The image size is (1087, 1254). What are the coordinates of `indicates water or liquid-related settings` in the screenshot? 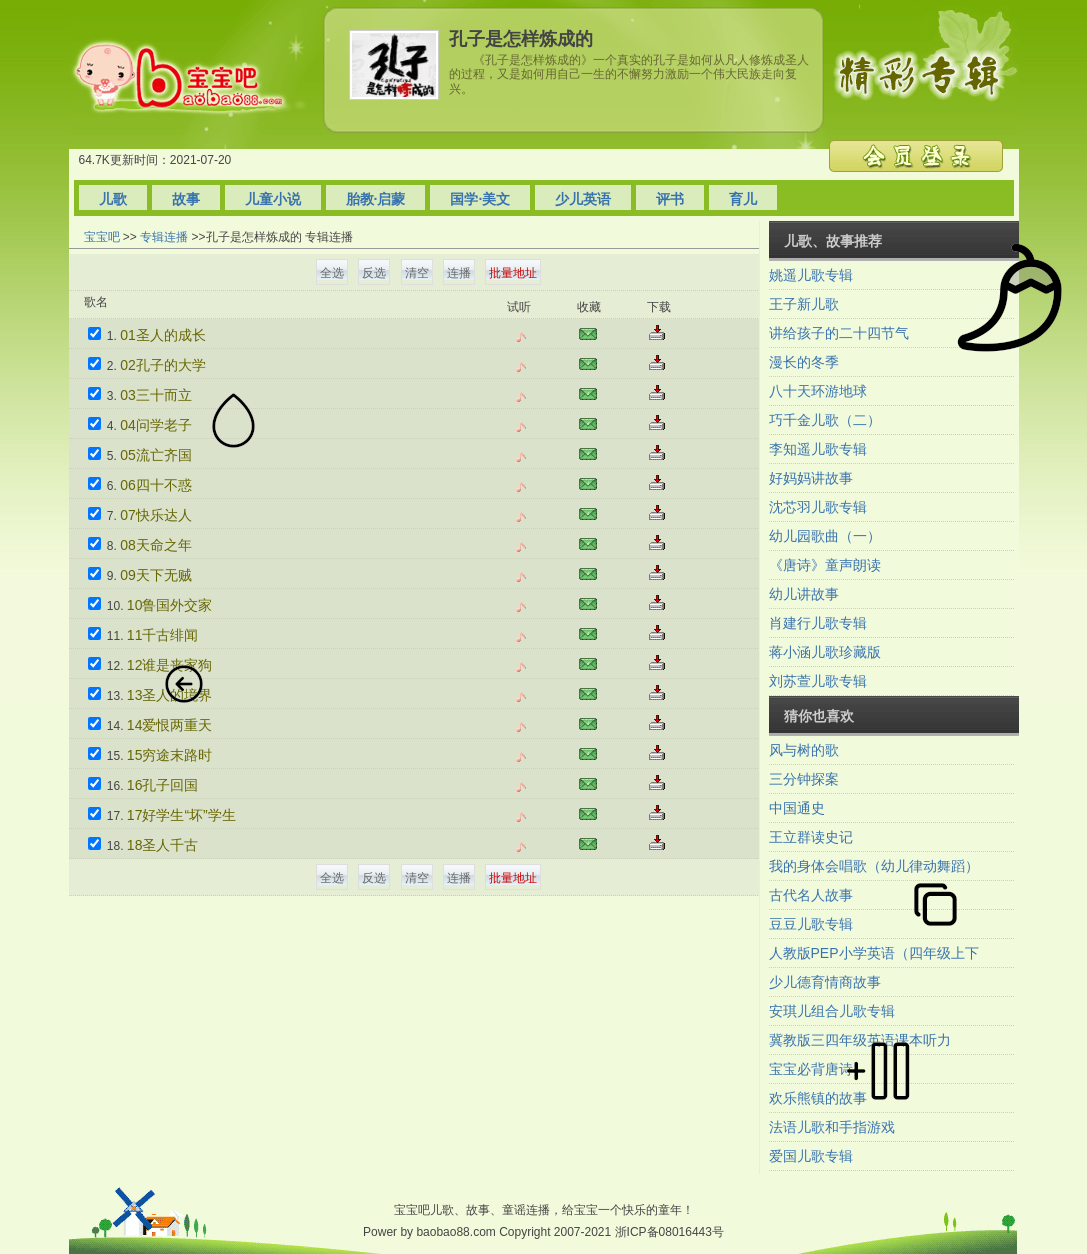 It's located at (233, 422).